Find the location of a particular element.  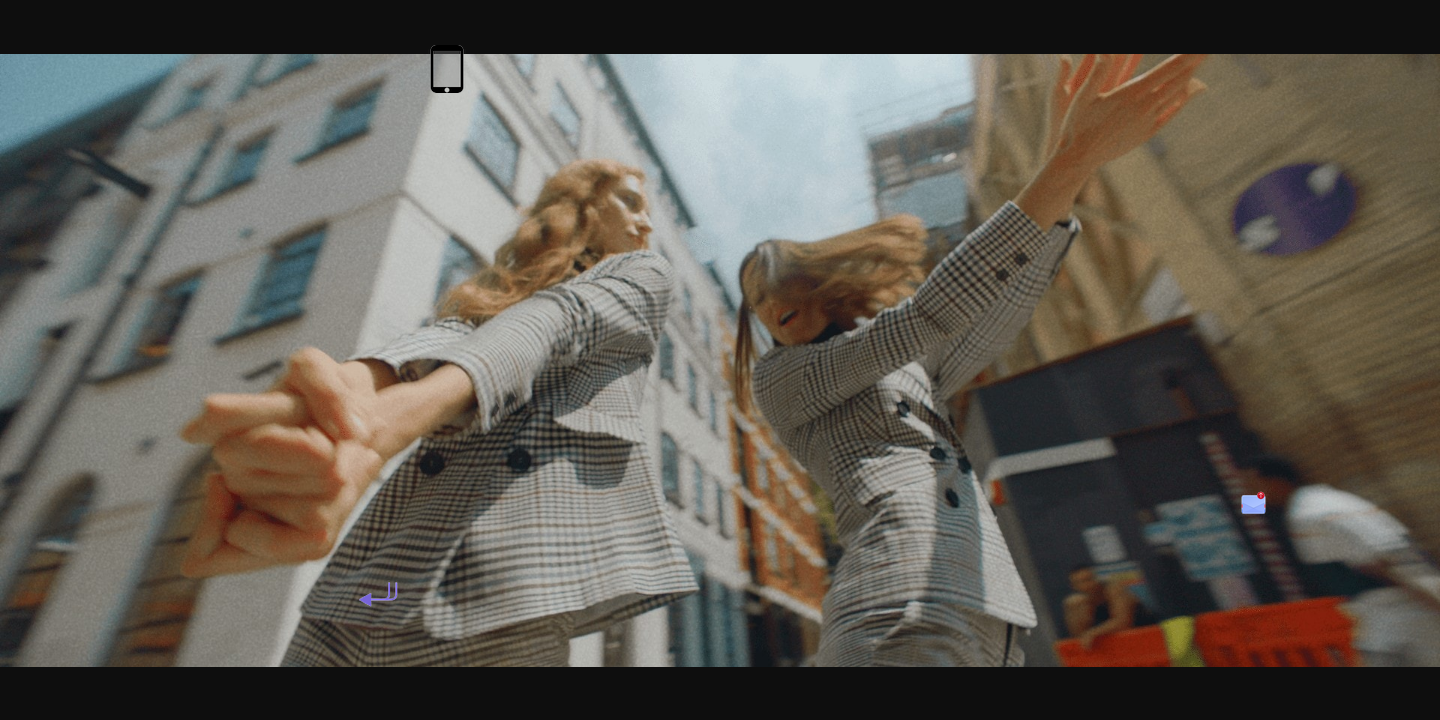

reply to all recipients of an email is located at coordinates (377, 591).